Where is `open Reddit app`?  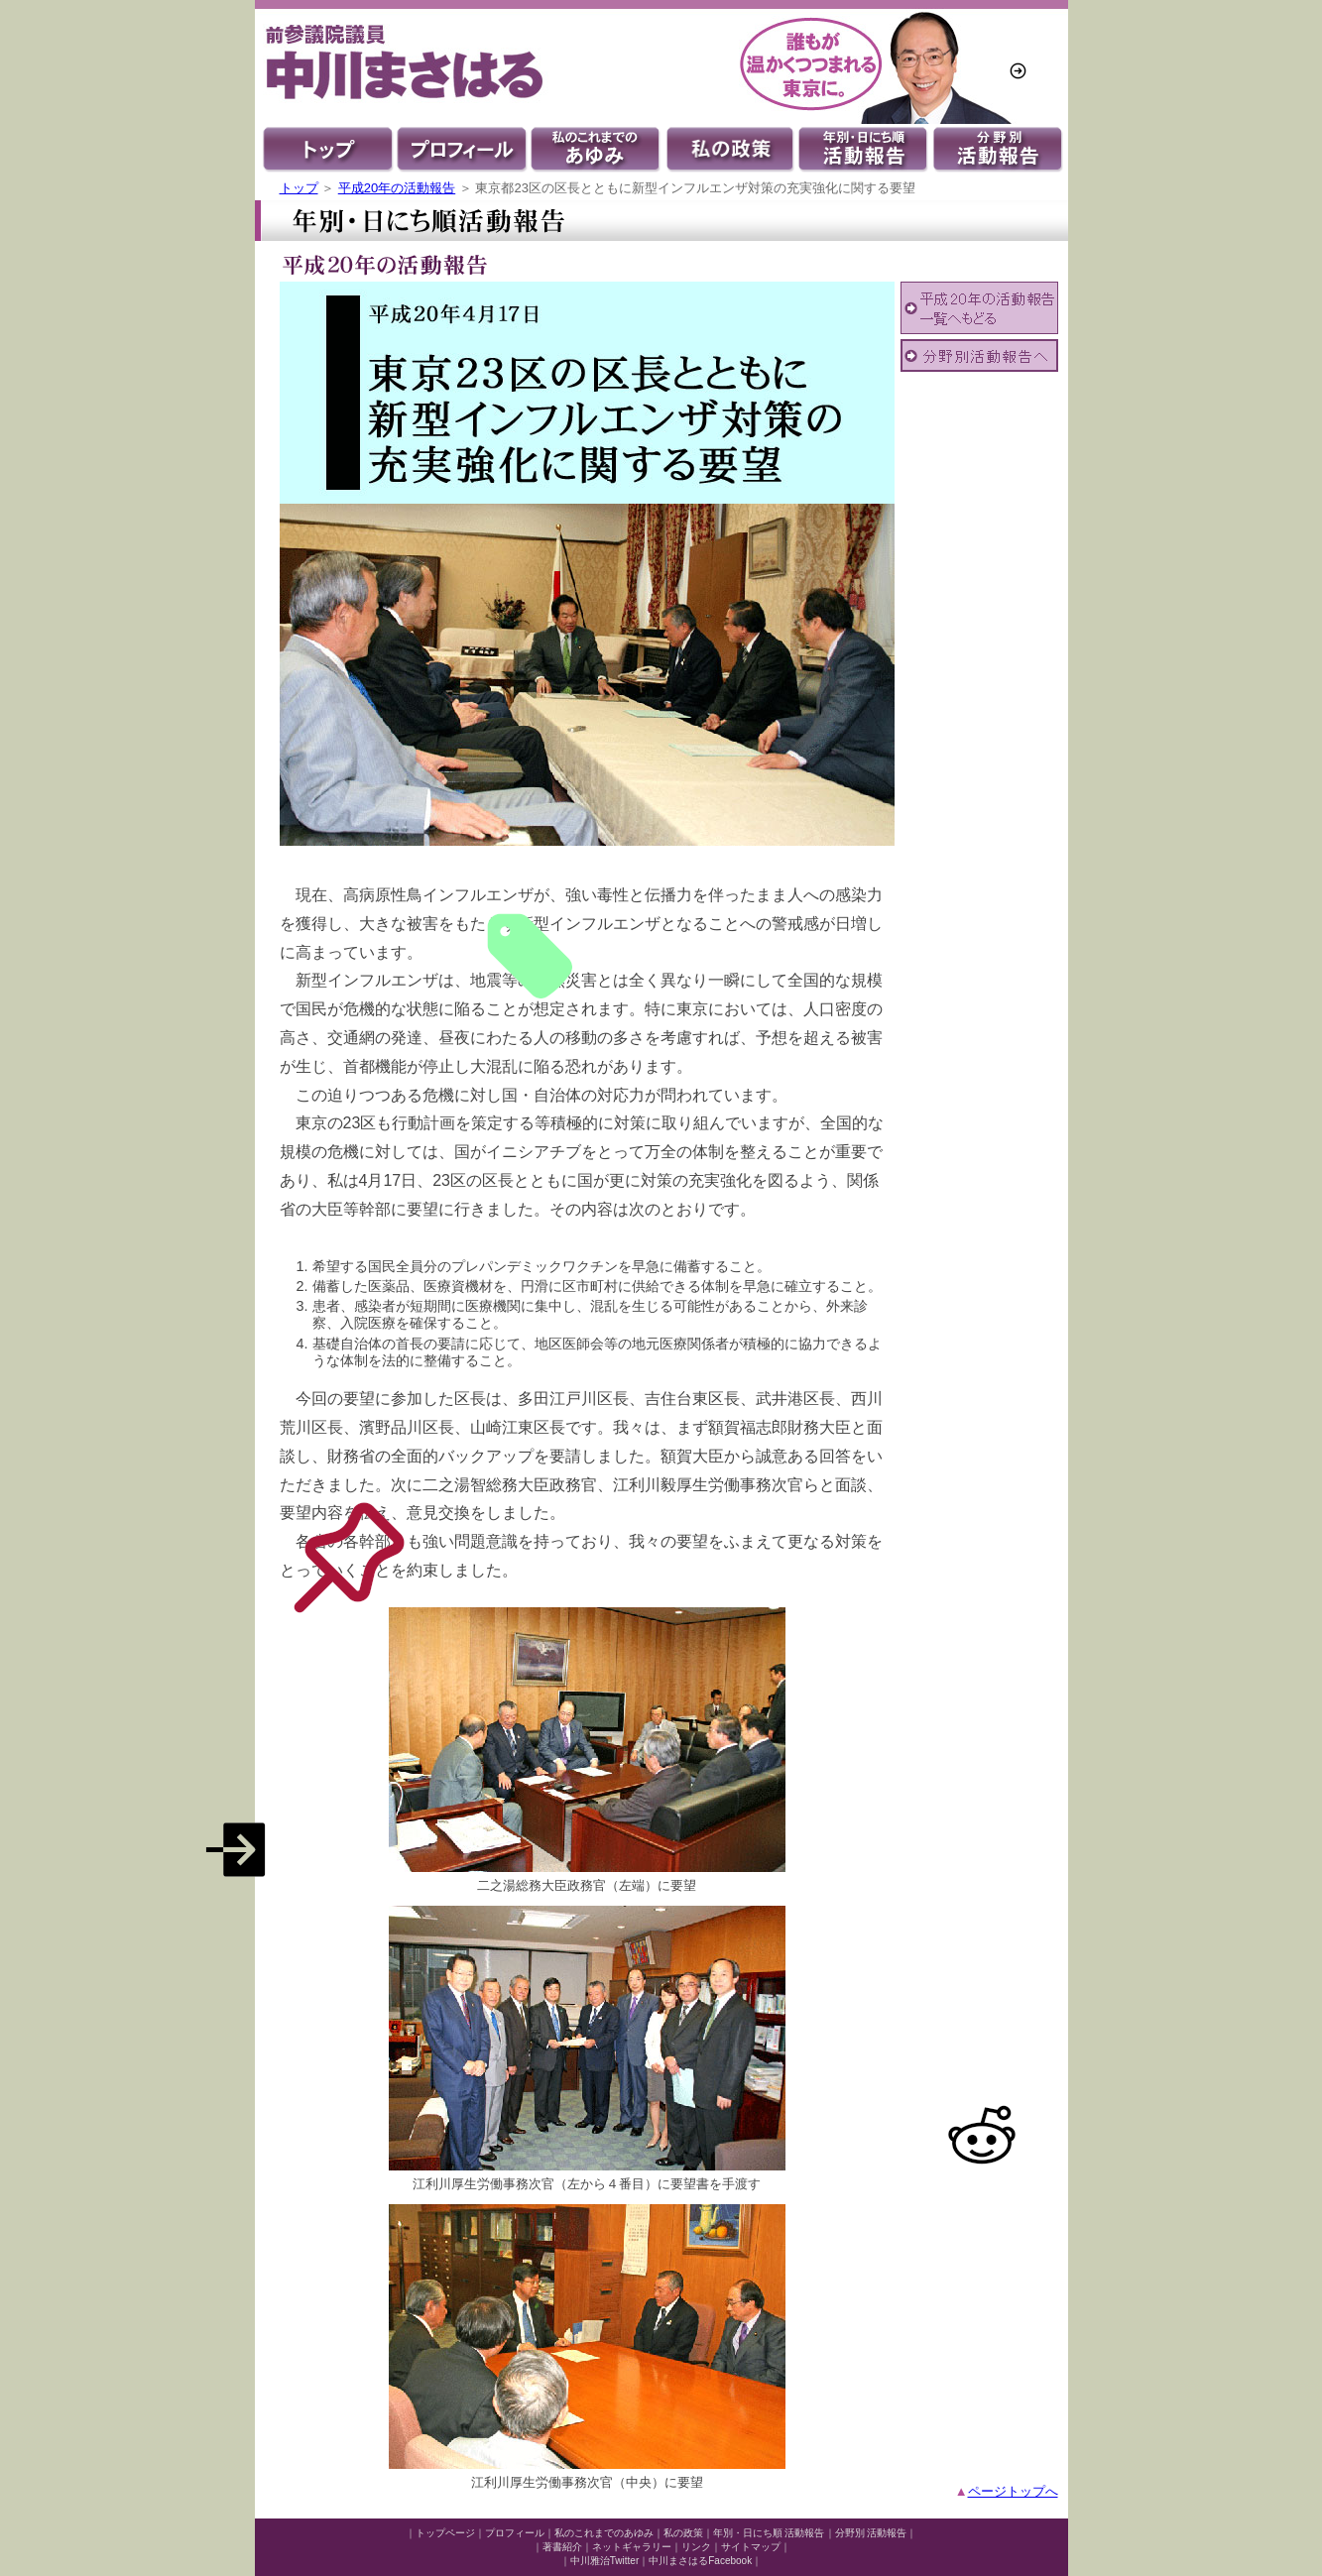 open Reddit app is located at coordinates (982, 2135).